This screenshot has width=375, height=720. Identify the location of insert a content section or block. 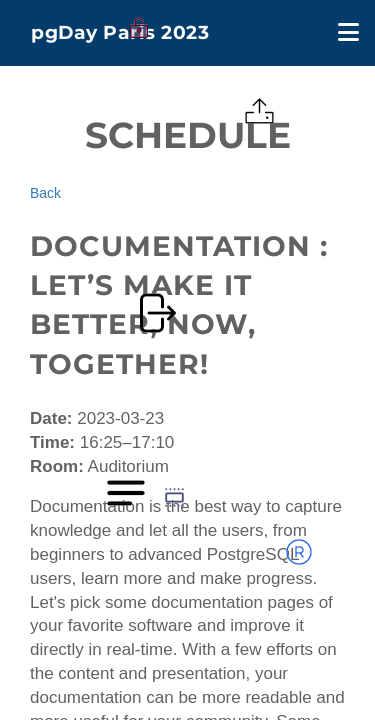
(174, 497).